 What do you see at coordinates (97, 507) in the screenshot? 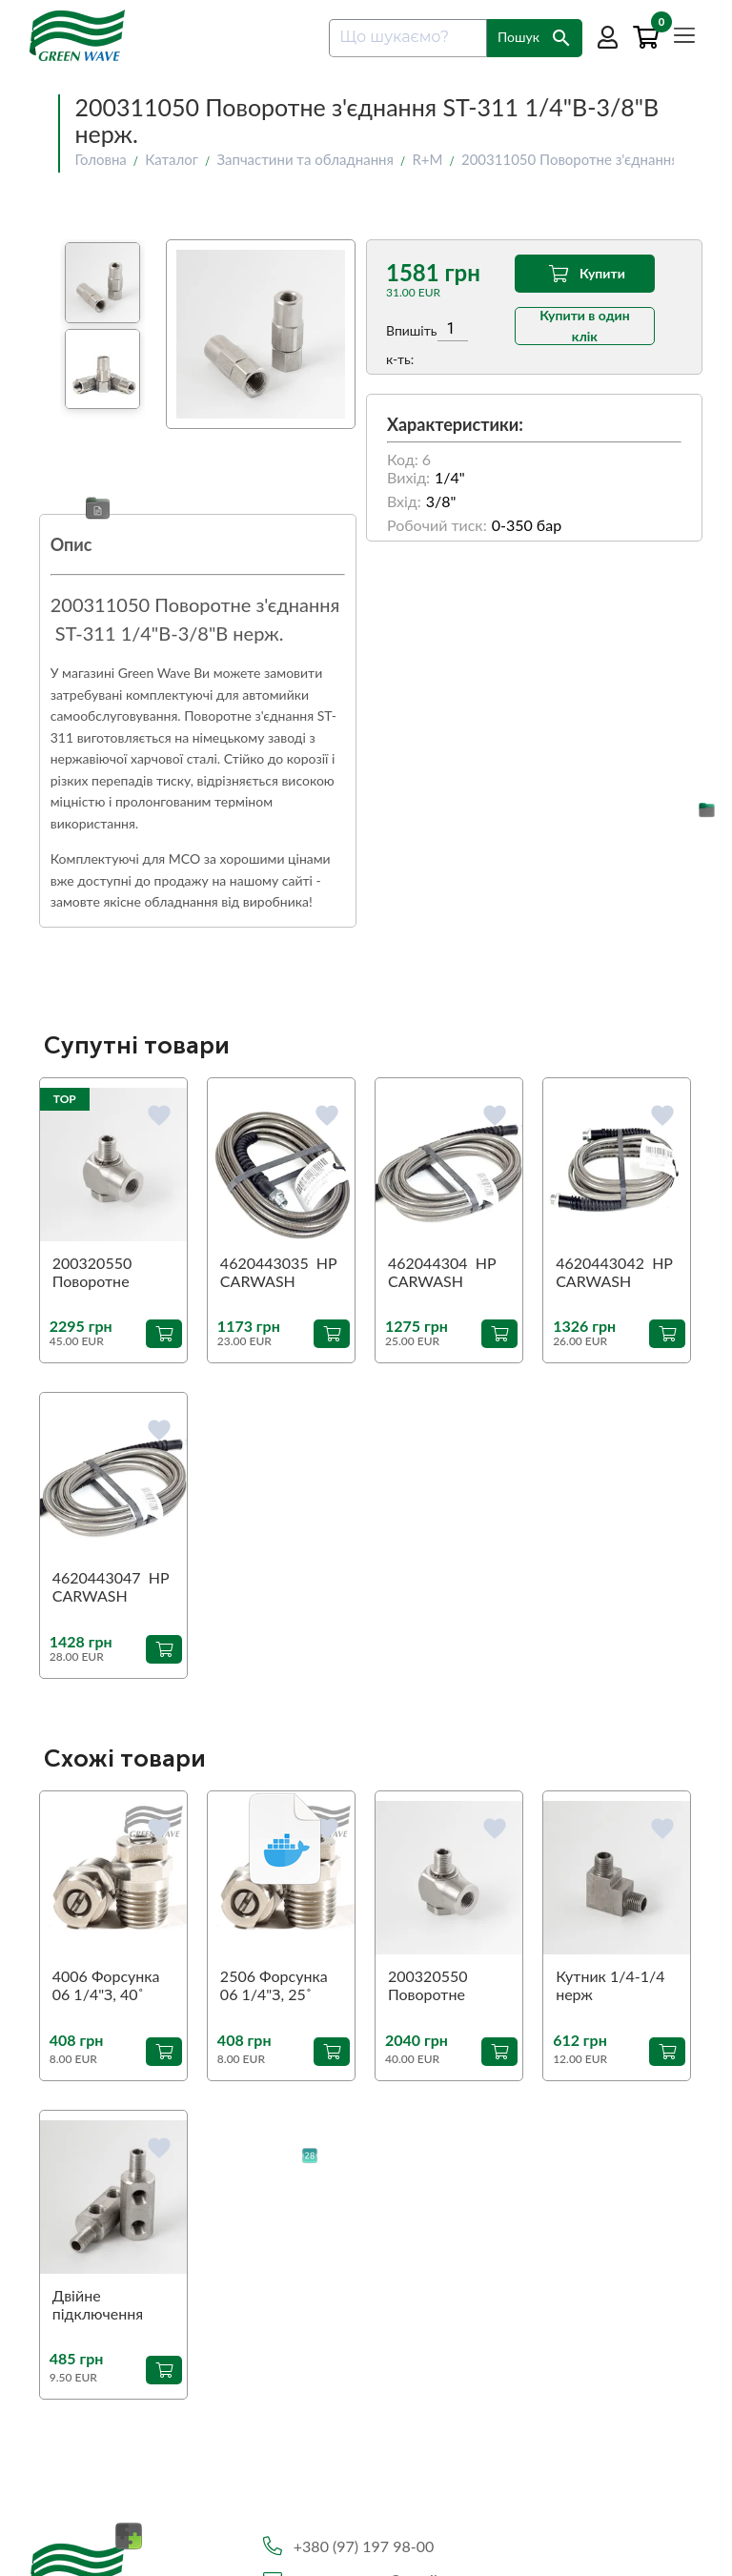
I see `open your documents folder` at bounding box center [97, 507].